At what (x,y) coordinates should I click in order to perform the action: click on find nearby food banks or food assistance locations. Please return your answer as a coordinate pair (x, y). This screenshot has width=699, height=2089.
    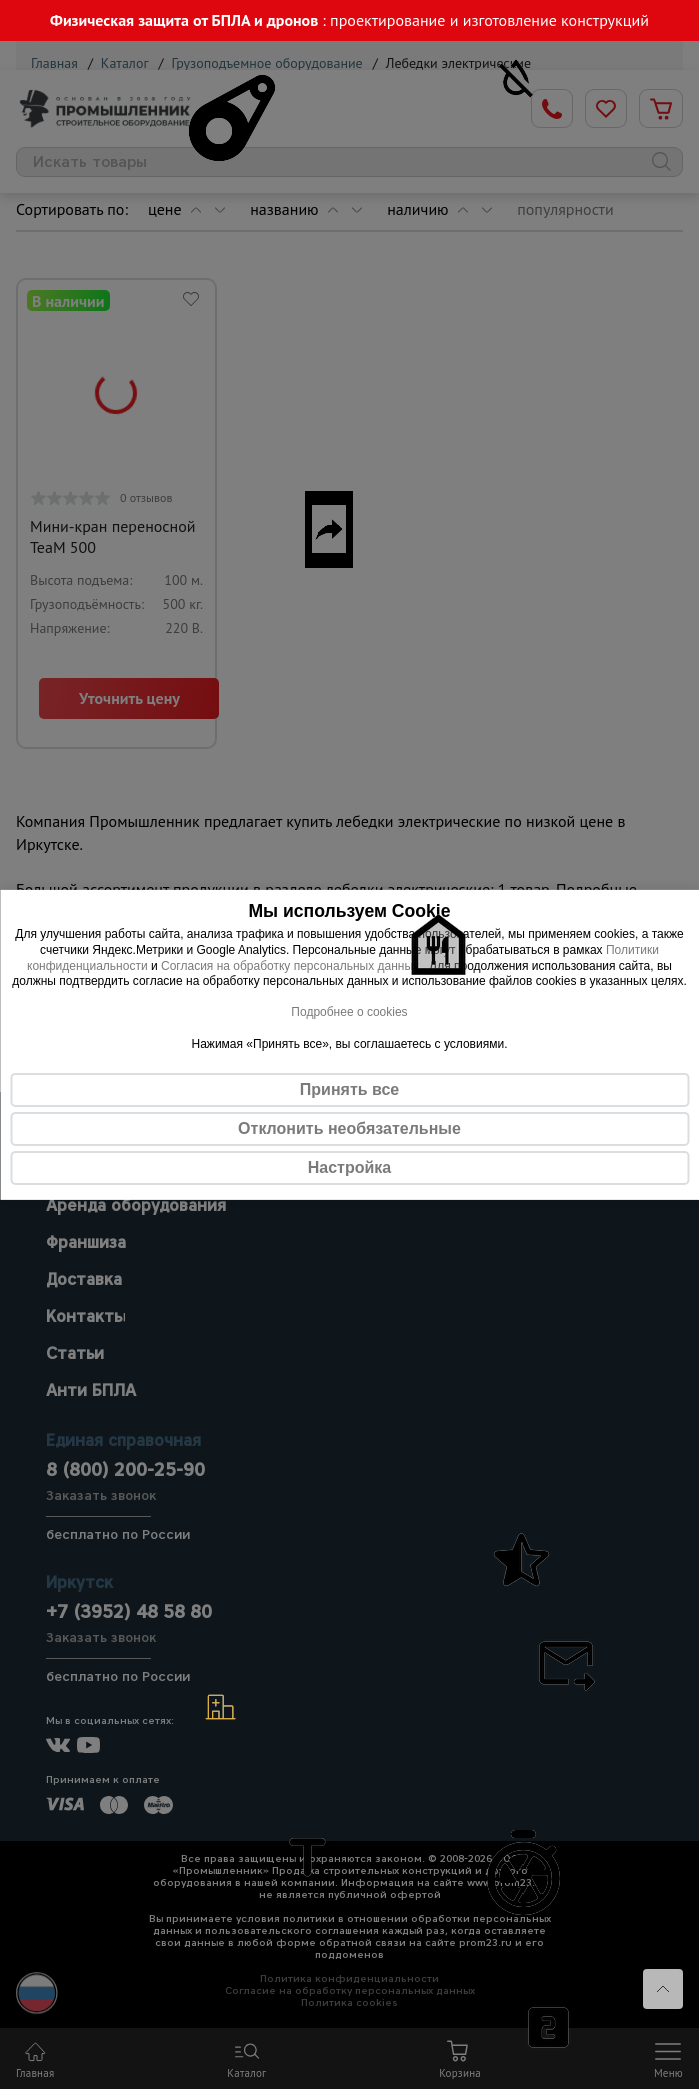
    Looking at the image, I should click on (438, 944).